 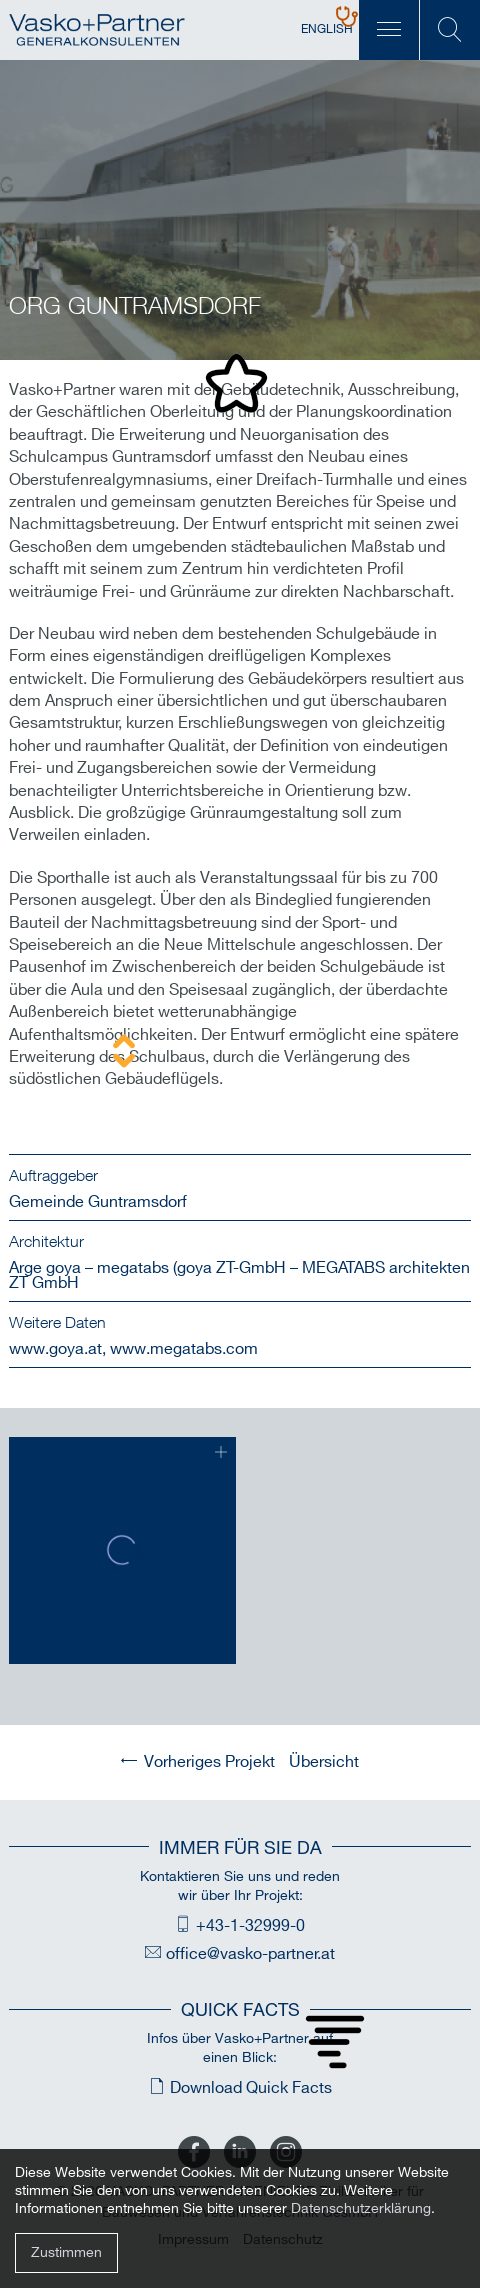 What do you see at coordinates (346, 16) in the screenshot?
I see `access health or medical features` at bounding box center [346, 16].